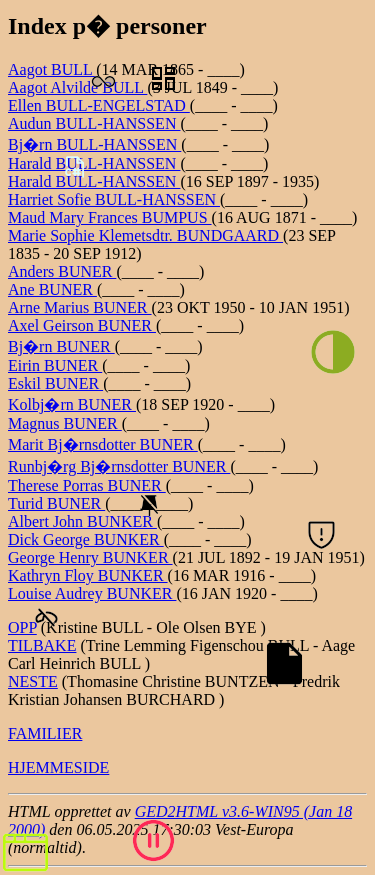 The width and height of the screenshot is (375, 875). What do you see at coordinates (321, 533) in the screenshot?
I see `security warning or potential threat detected` at bounding box center [321, 533].